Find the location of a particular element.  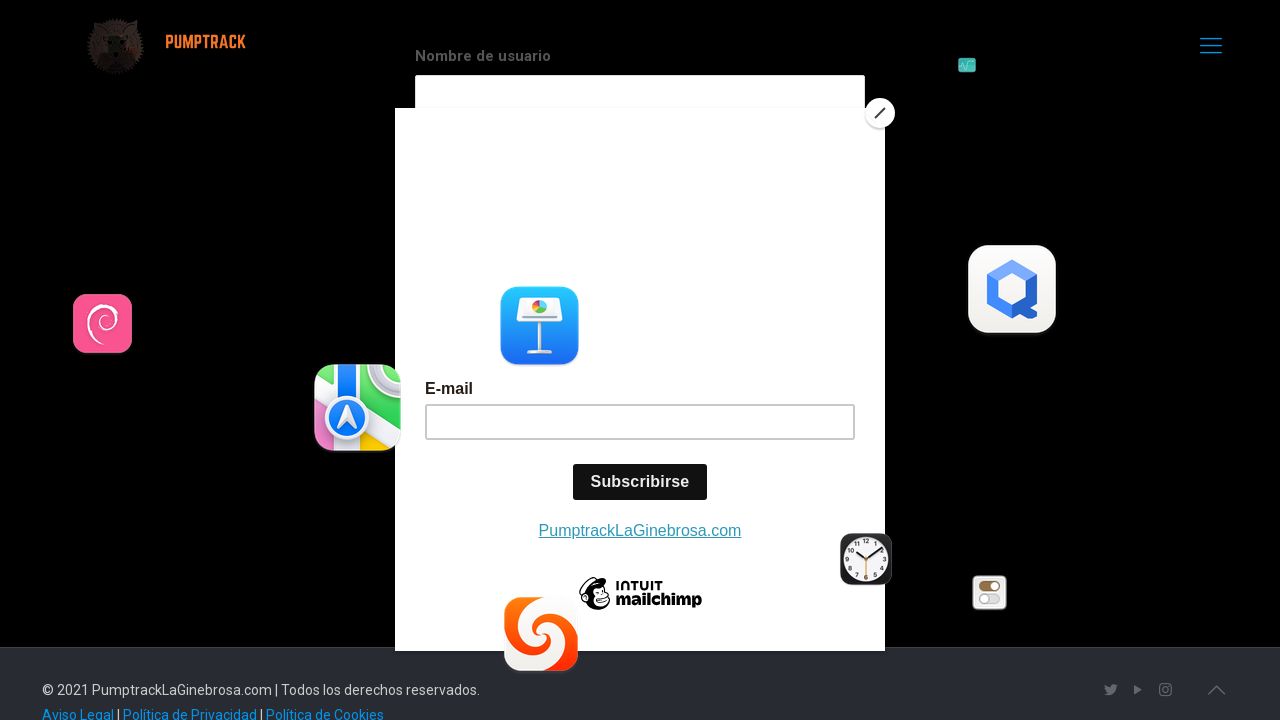

open meld file comparison tool is located at coordinates (541, 634).